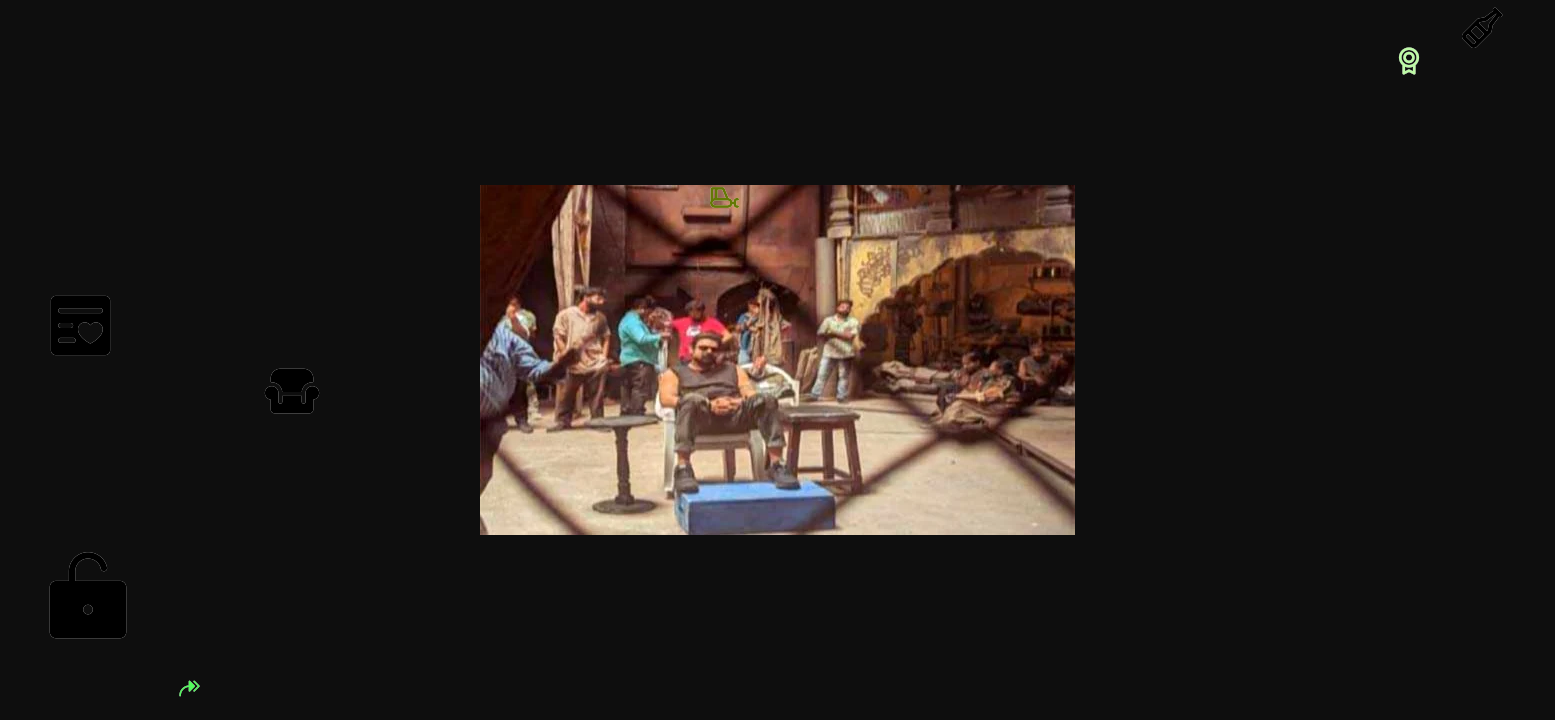 Image resolution: width=1555 pixels, height=720 pixels. Describe the element at coordinates (292, 392) in the screenshot. I see `browse furniture or home decor items` at that location.